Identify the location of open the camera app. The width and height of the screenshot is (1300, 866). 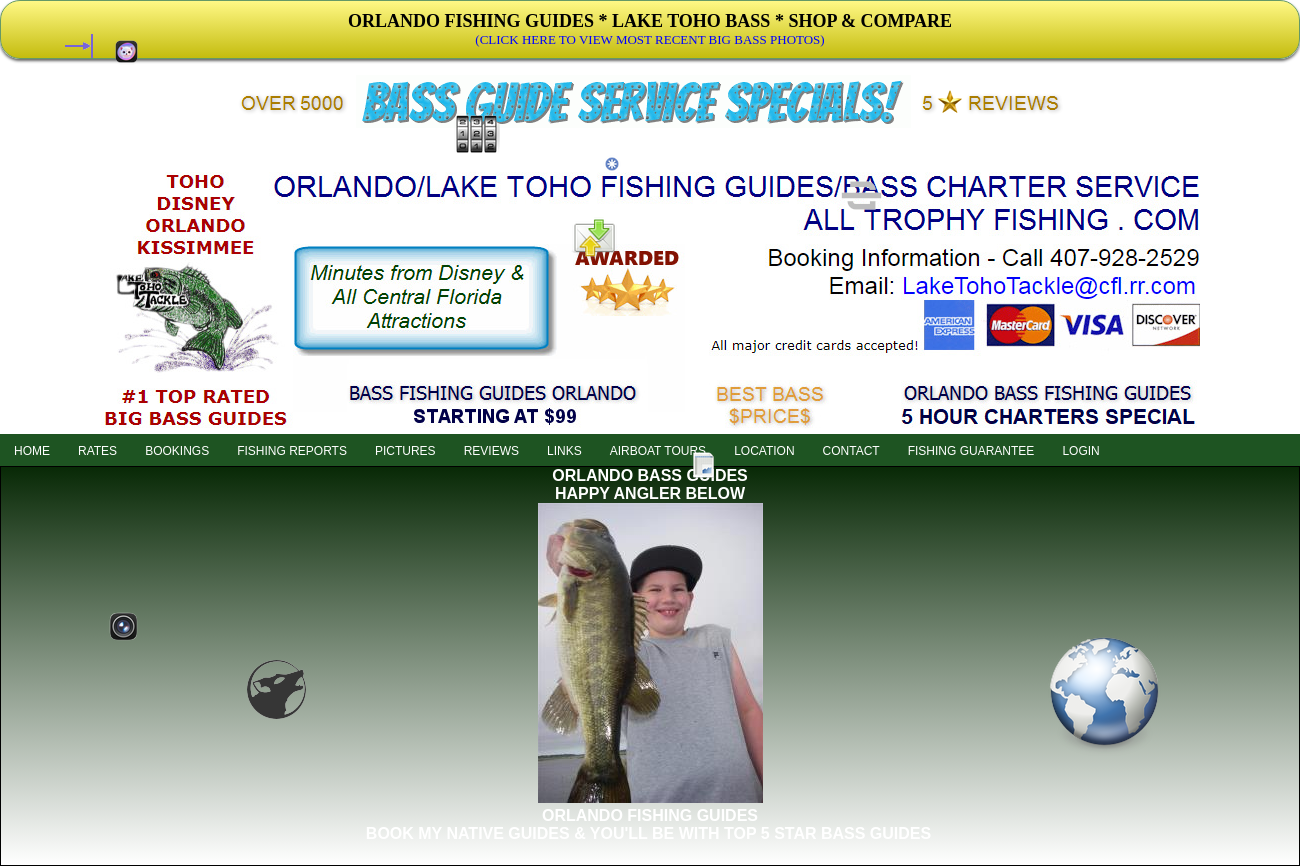
(123, 626).